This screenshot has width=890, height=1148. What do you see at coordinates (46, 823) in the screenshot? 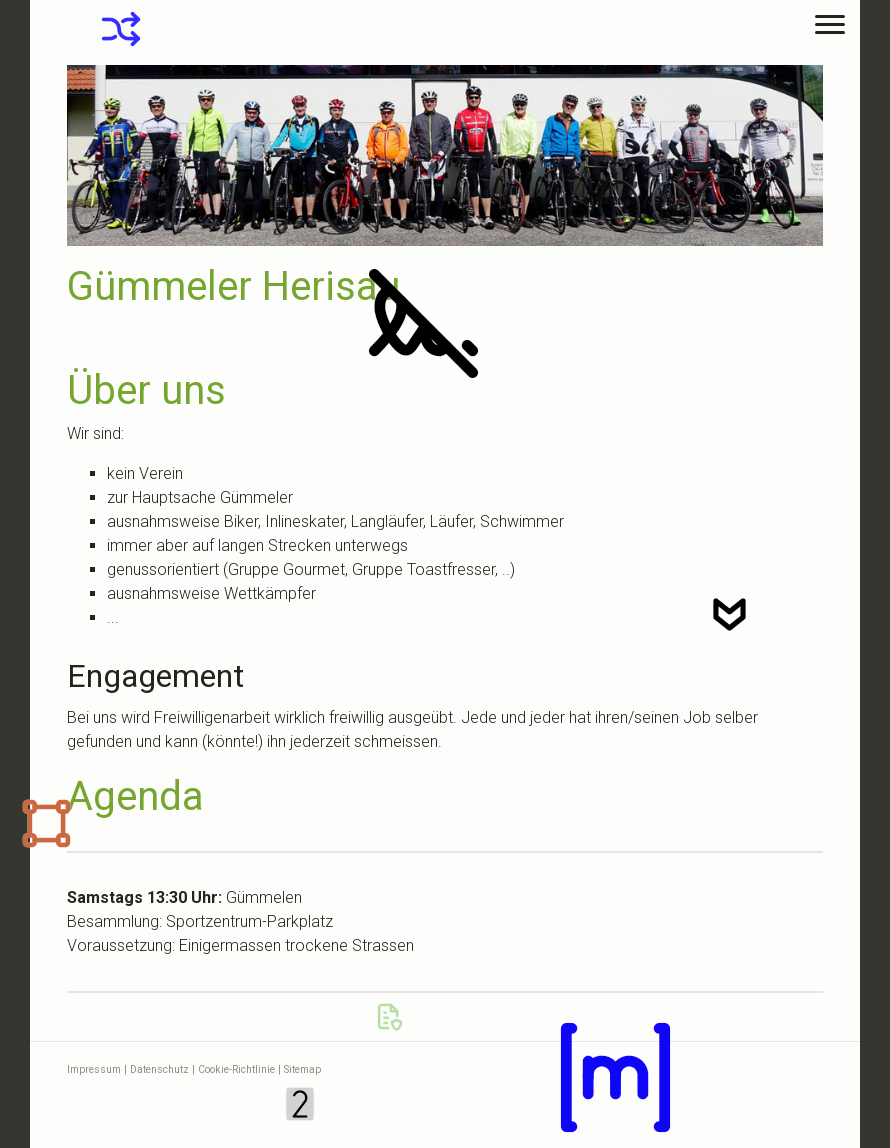
I see `access vector editing tools` at bounding box center [46, 823].